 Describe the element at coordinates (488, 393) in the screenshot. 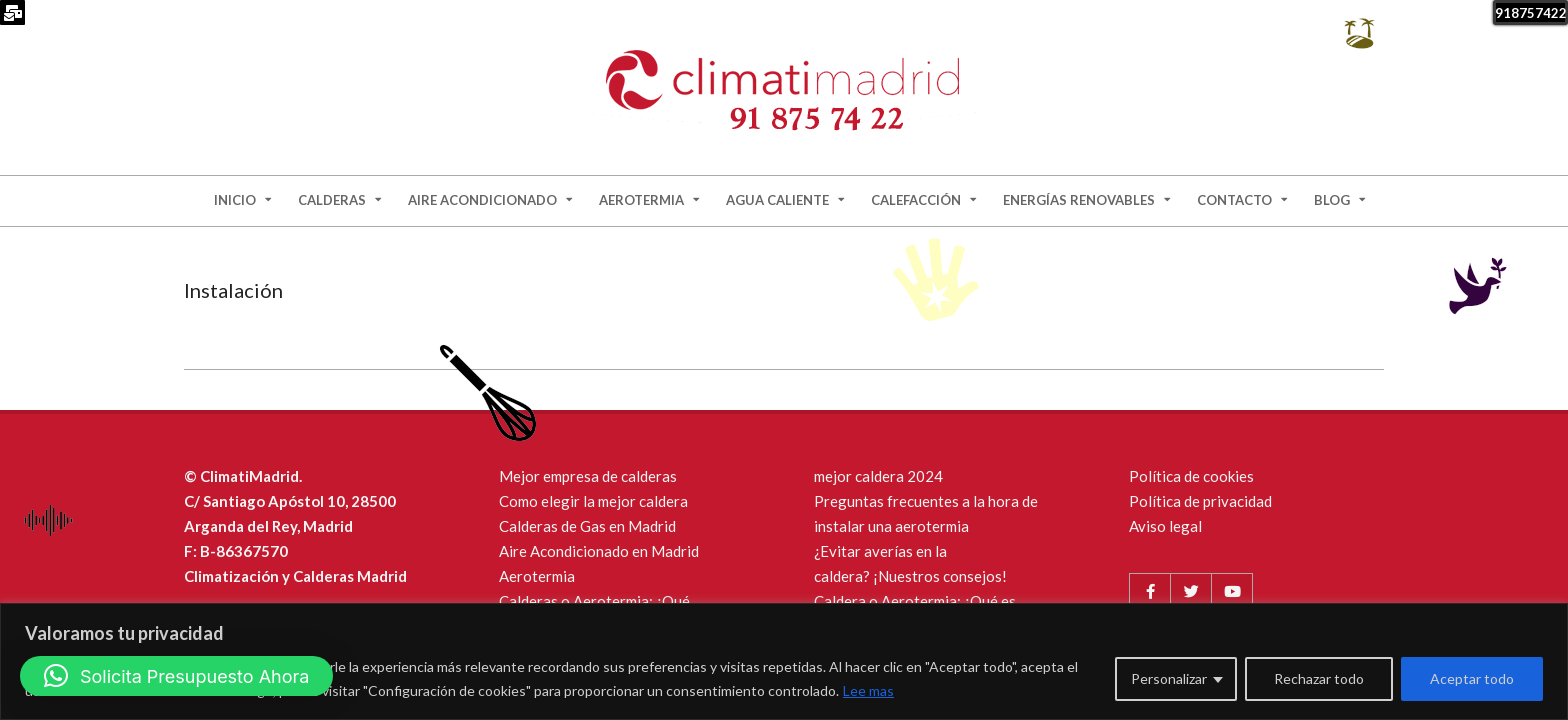

I see `access cooking or baking tools` at that location.